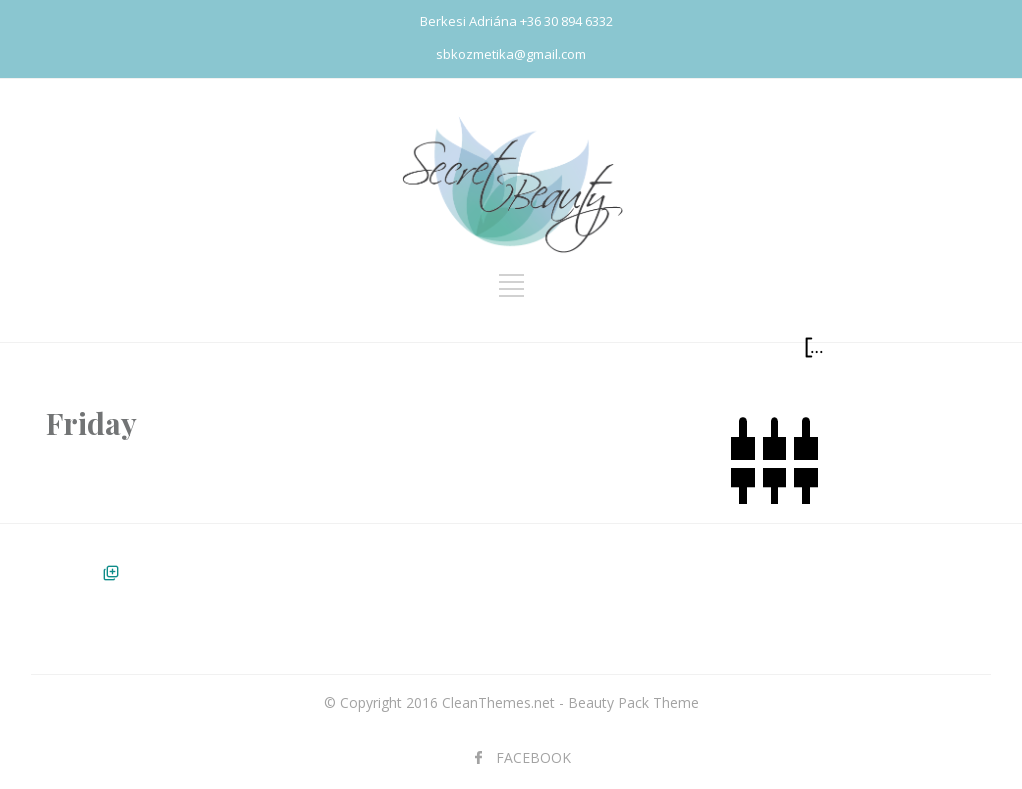  Describe the element at coordinates (774, 460) in the screenshot. I see `configure audio or video input components` at that location.